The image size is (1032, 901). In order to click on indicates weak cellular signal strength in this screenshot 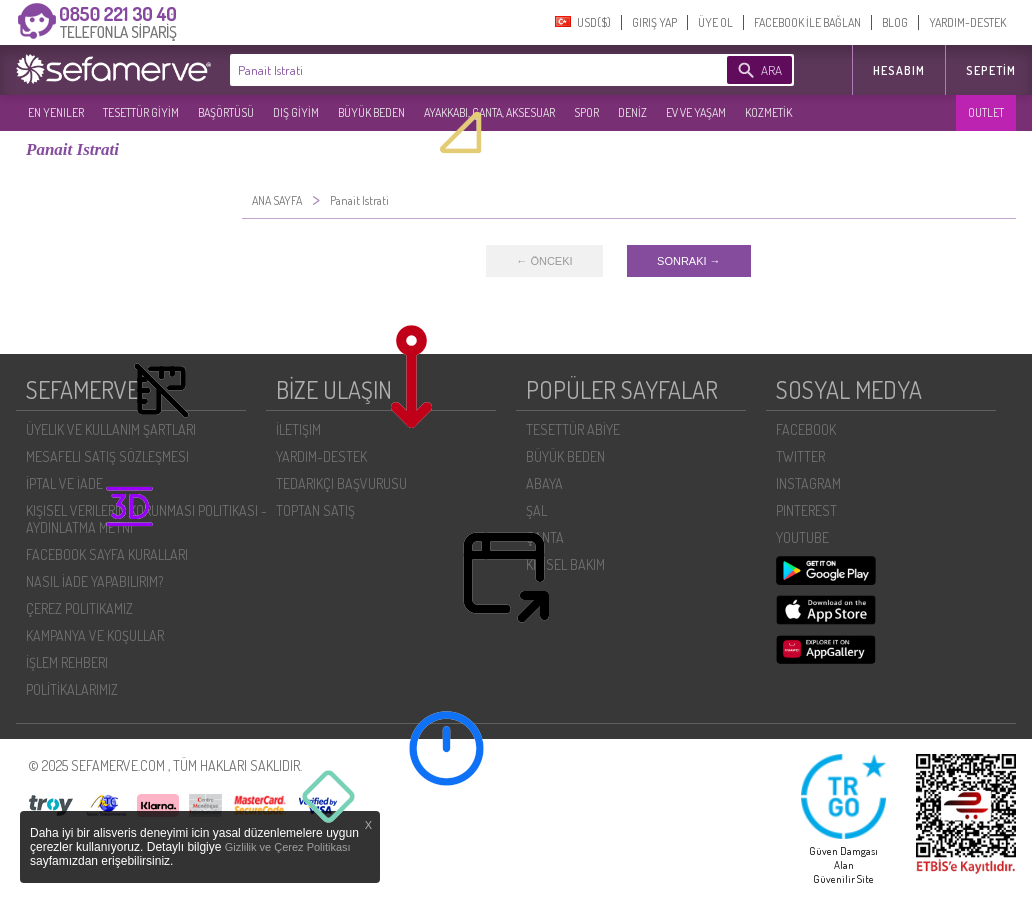, I will do `click(460, 132)`.